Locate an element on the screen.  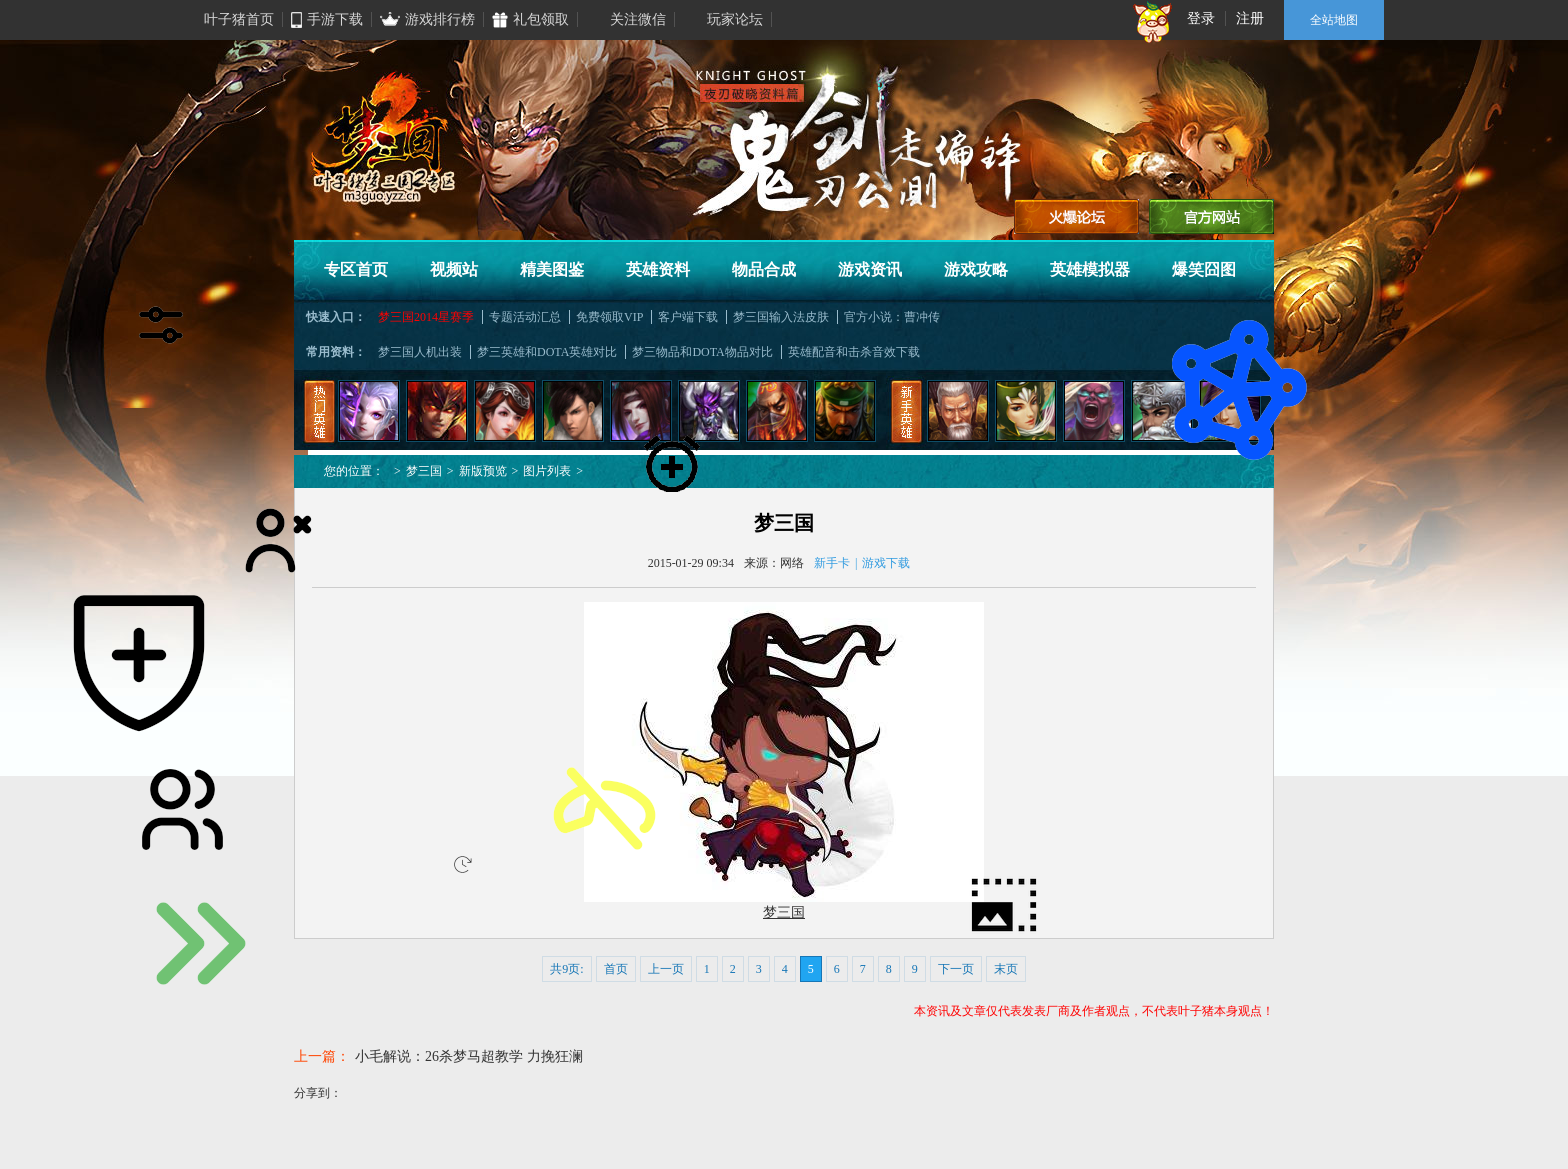
resize image to large format is located at coordinates (1004, 905).